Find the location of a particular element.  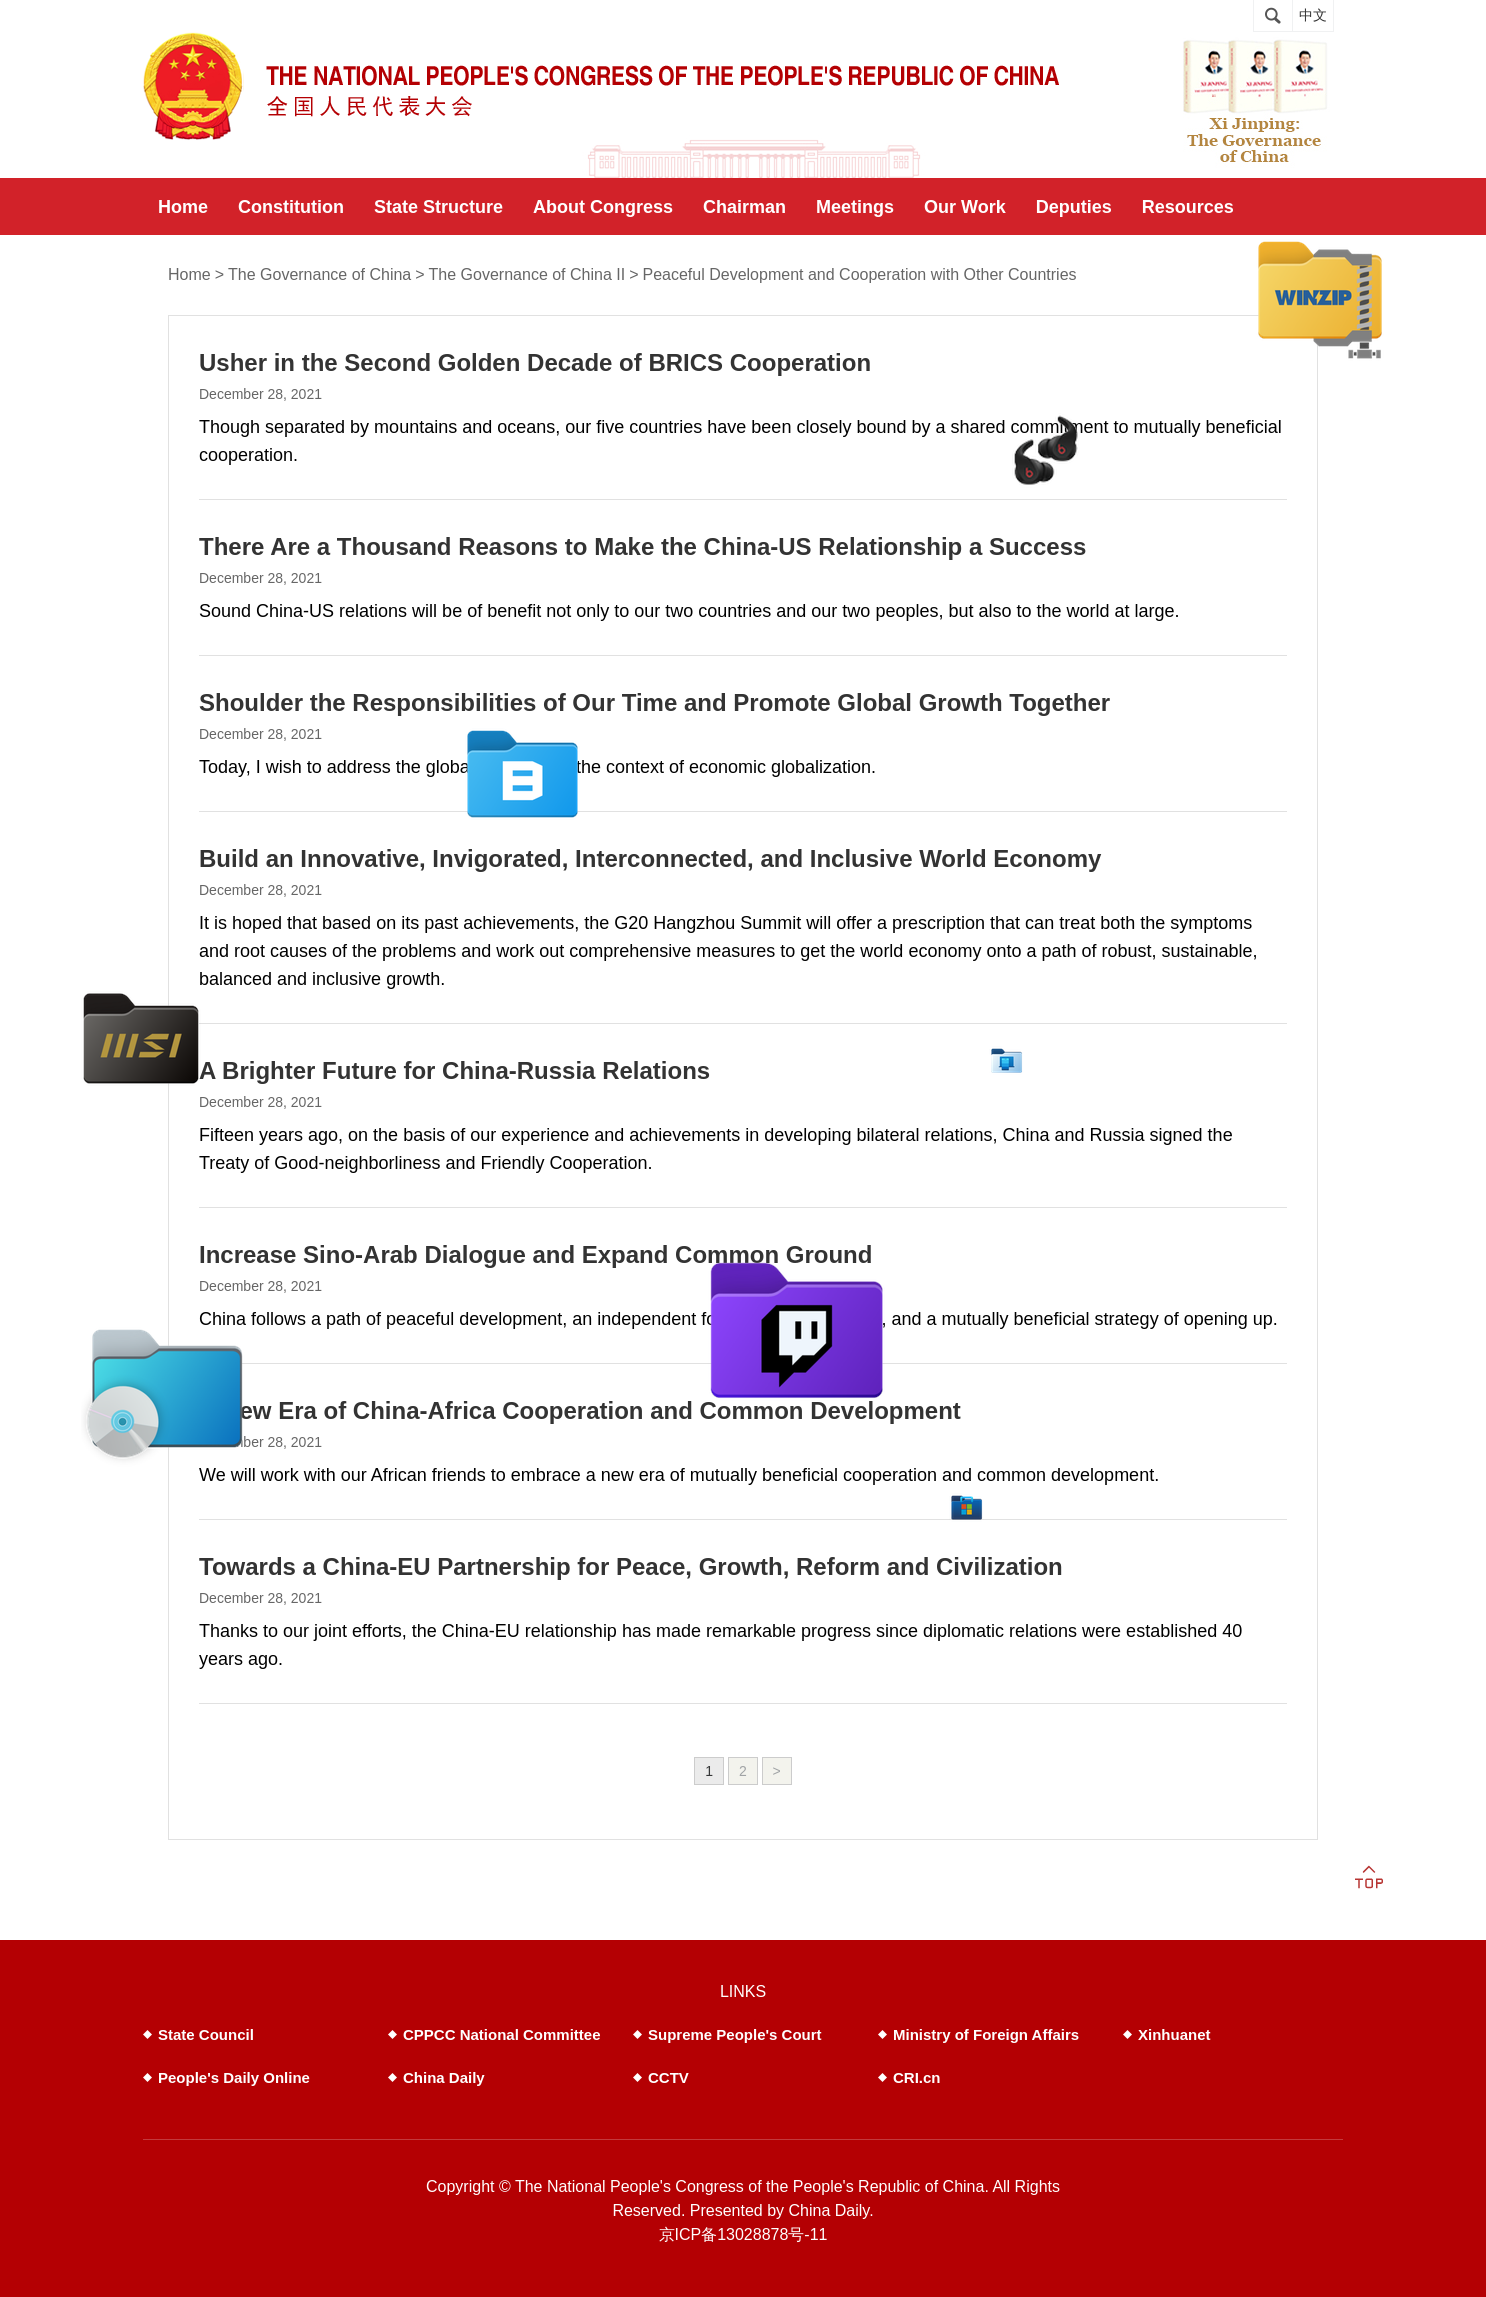

open quixel bridge assets folder is located at coordinates (522, 777).